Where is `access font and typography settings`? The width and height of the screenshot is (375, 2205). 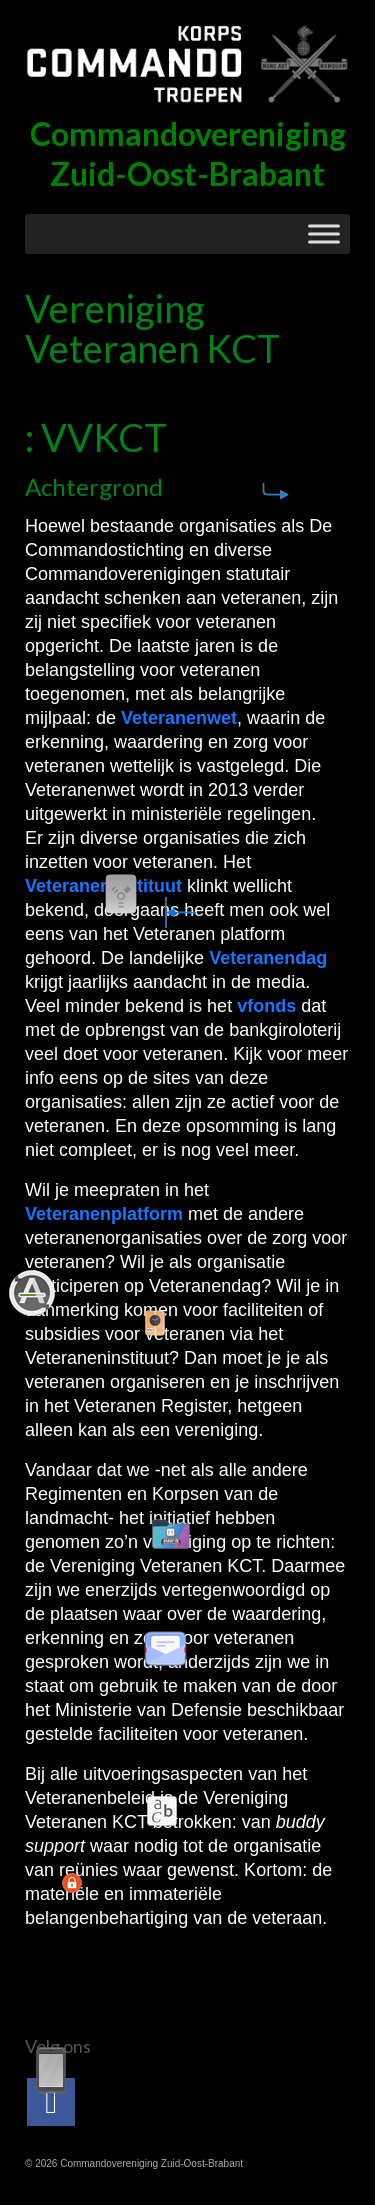 access font and typography settings is located at coordinates (162, 1811).